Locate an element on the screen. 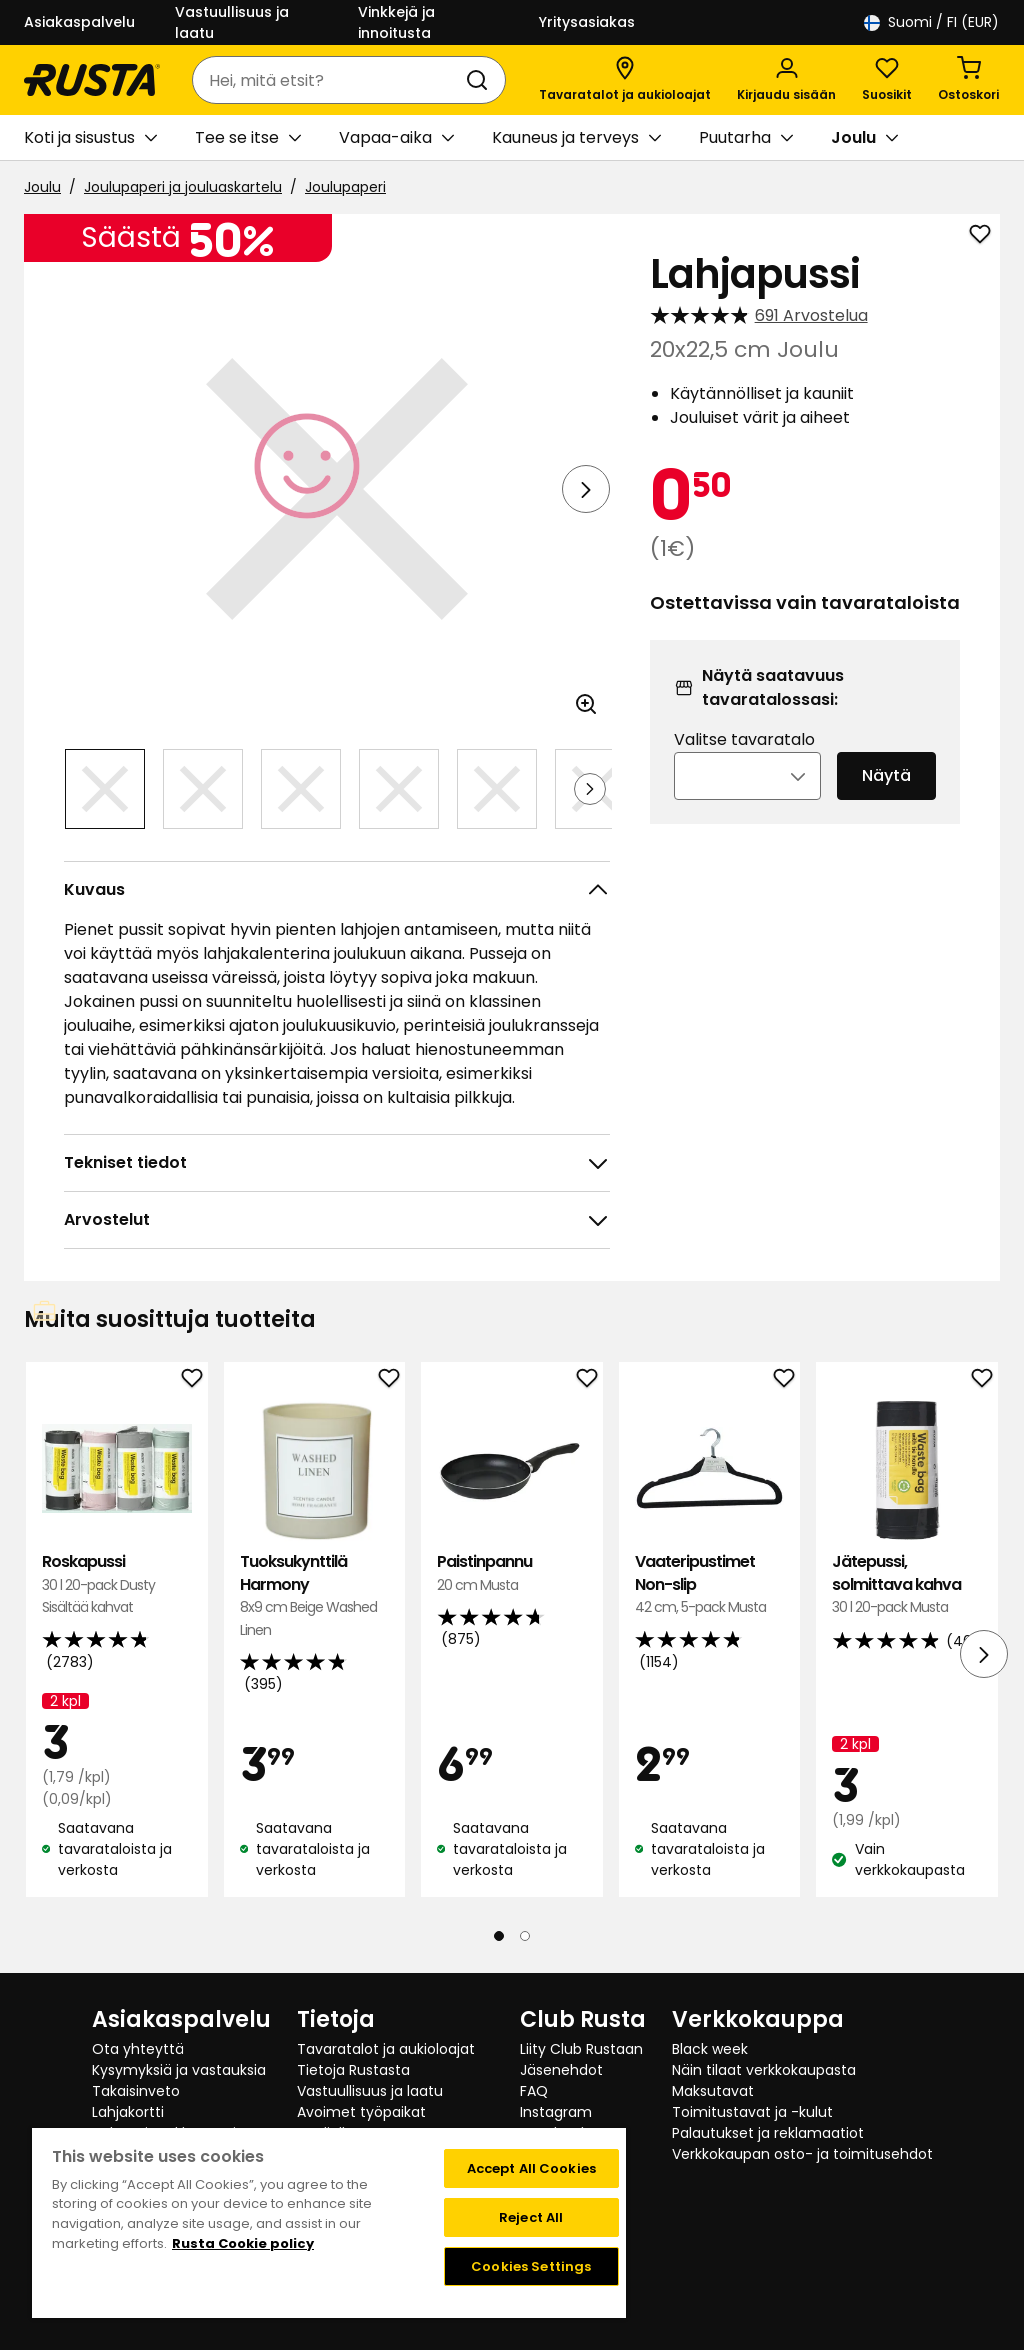 This screenshot has height=2350, width=1024. add an emoji or reaction is located at coordinates (307, 466).